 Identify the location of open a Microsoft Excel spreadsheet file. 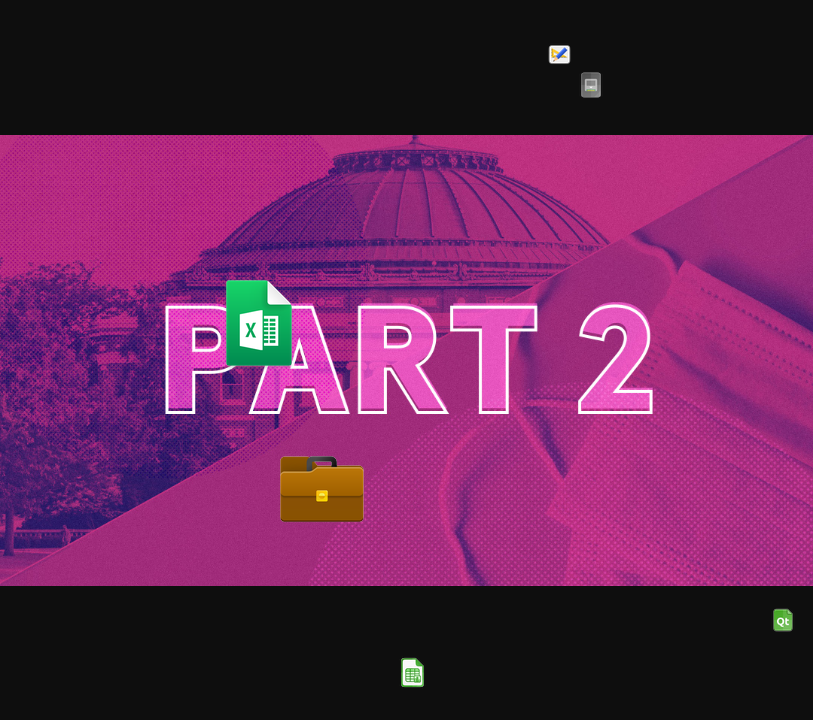
(259, 323).